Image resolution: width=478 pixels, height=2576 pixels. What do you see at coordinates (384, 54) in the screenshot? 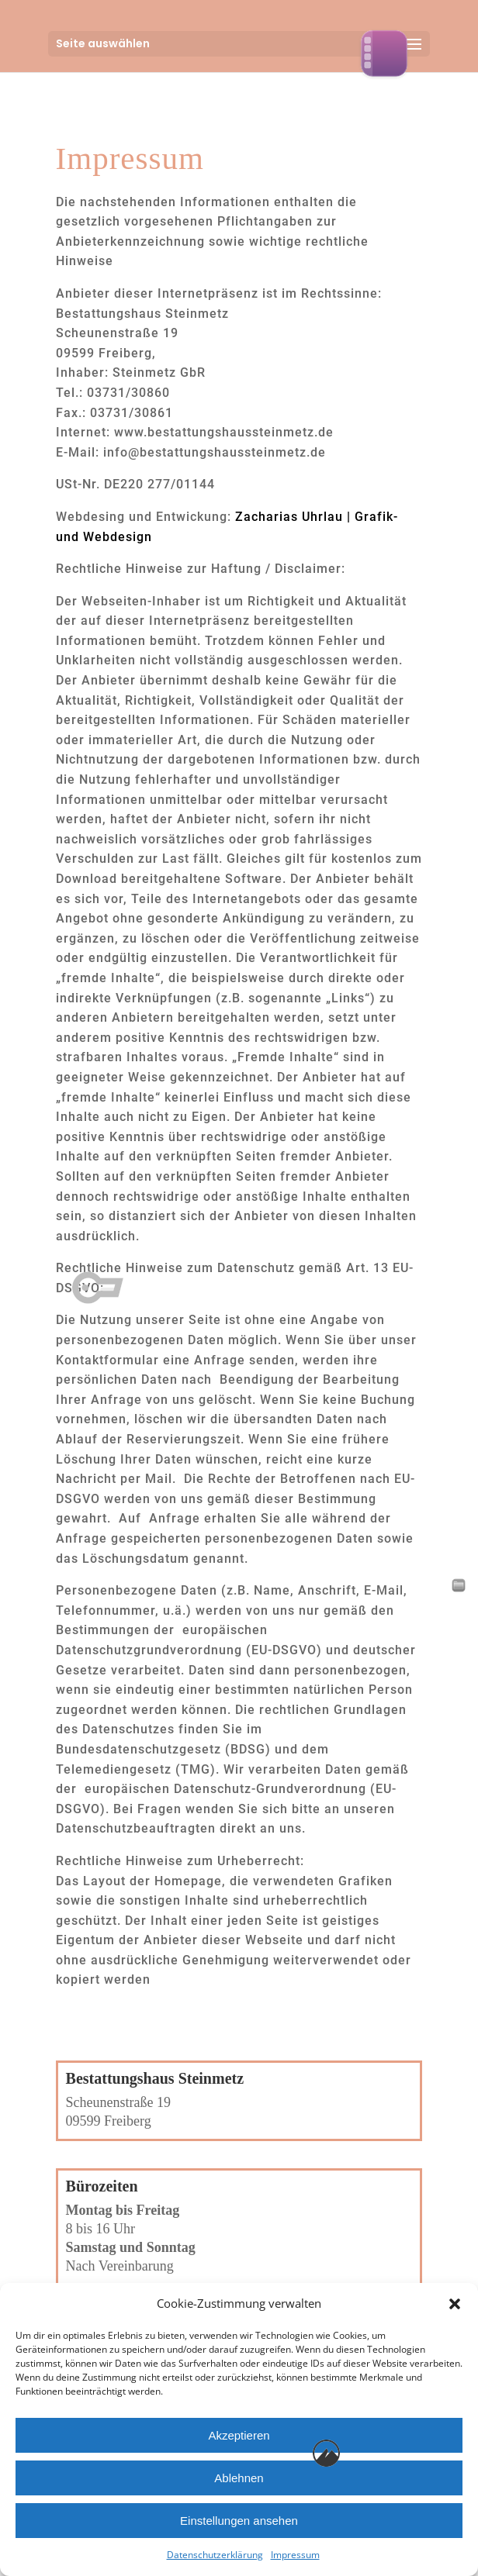
I see `access ubuntu panel preferences` at bounding box center [384, 54].